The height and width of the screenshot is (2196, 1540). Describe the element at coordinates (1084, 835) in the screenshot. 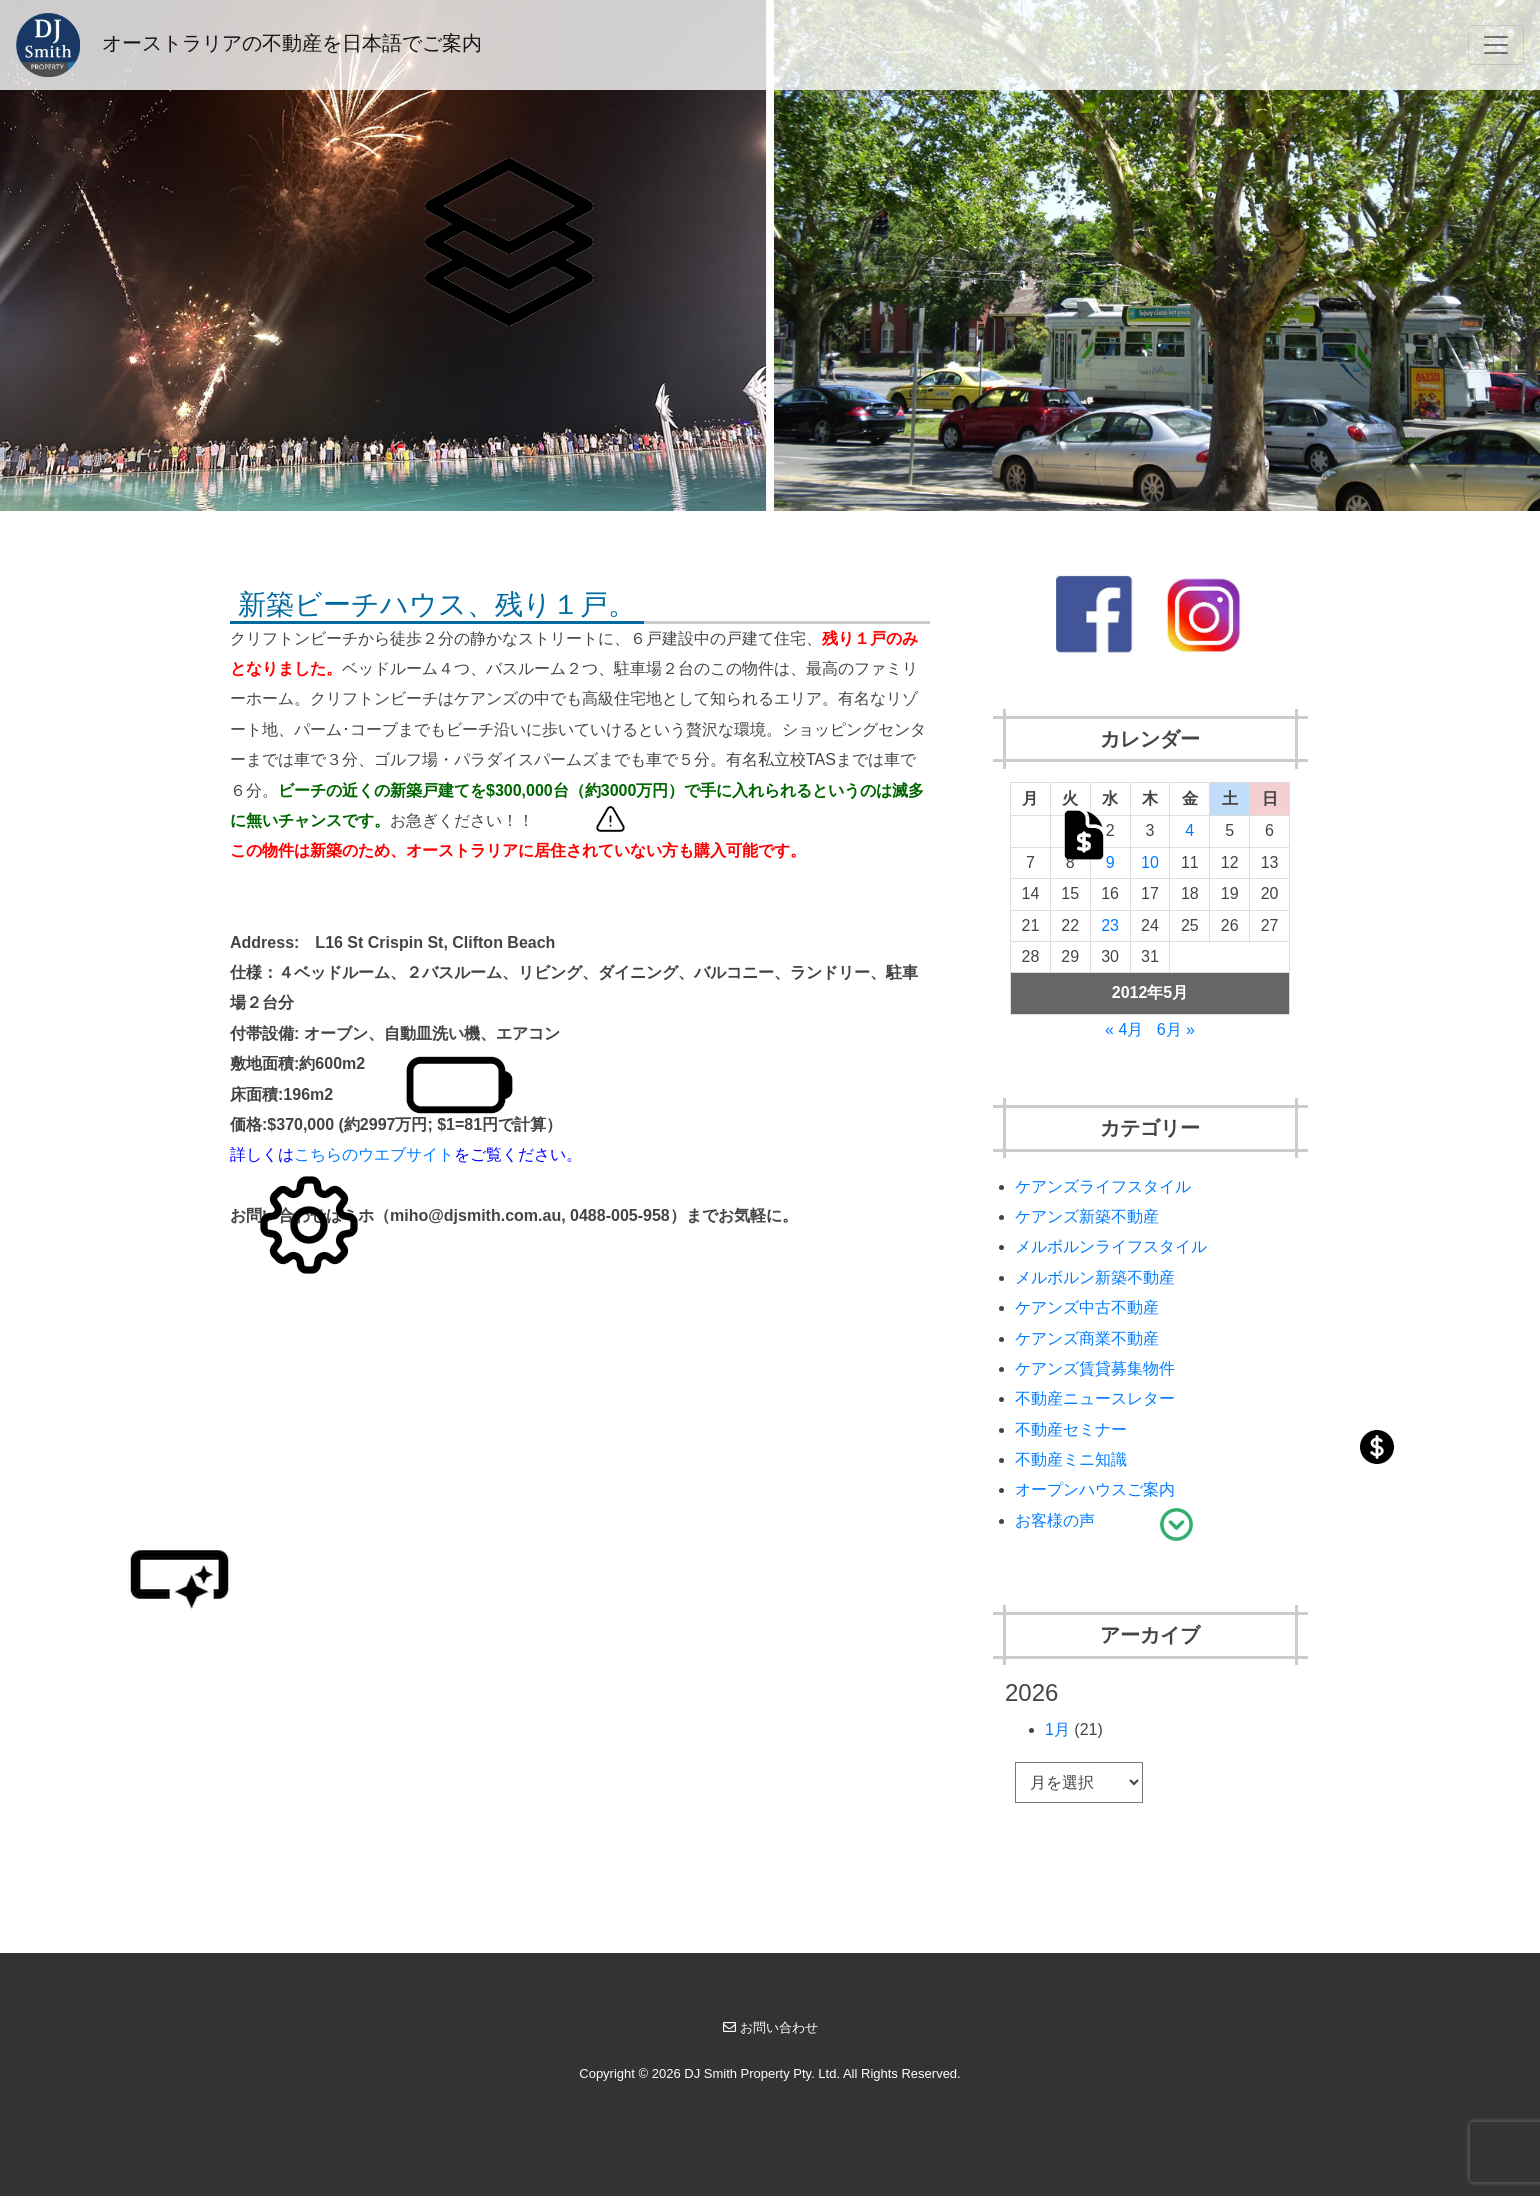

I see `view financial document or invoice` at that location.